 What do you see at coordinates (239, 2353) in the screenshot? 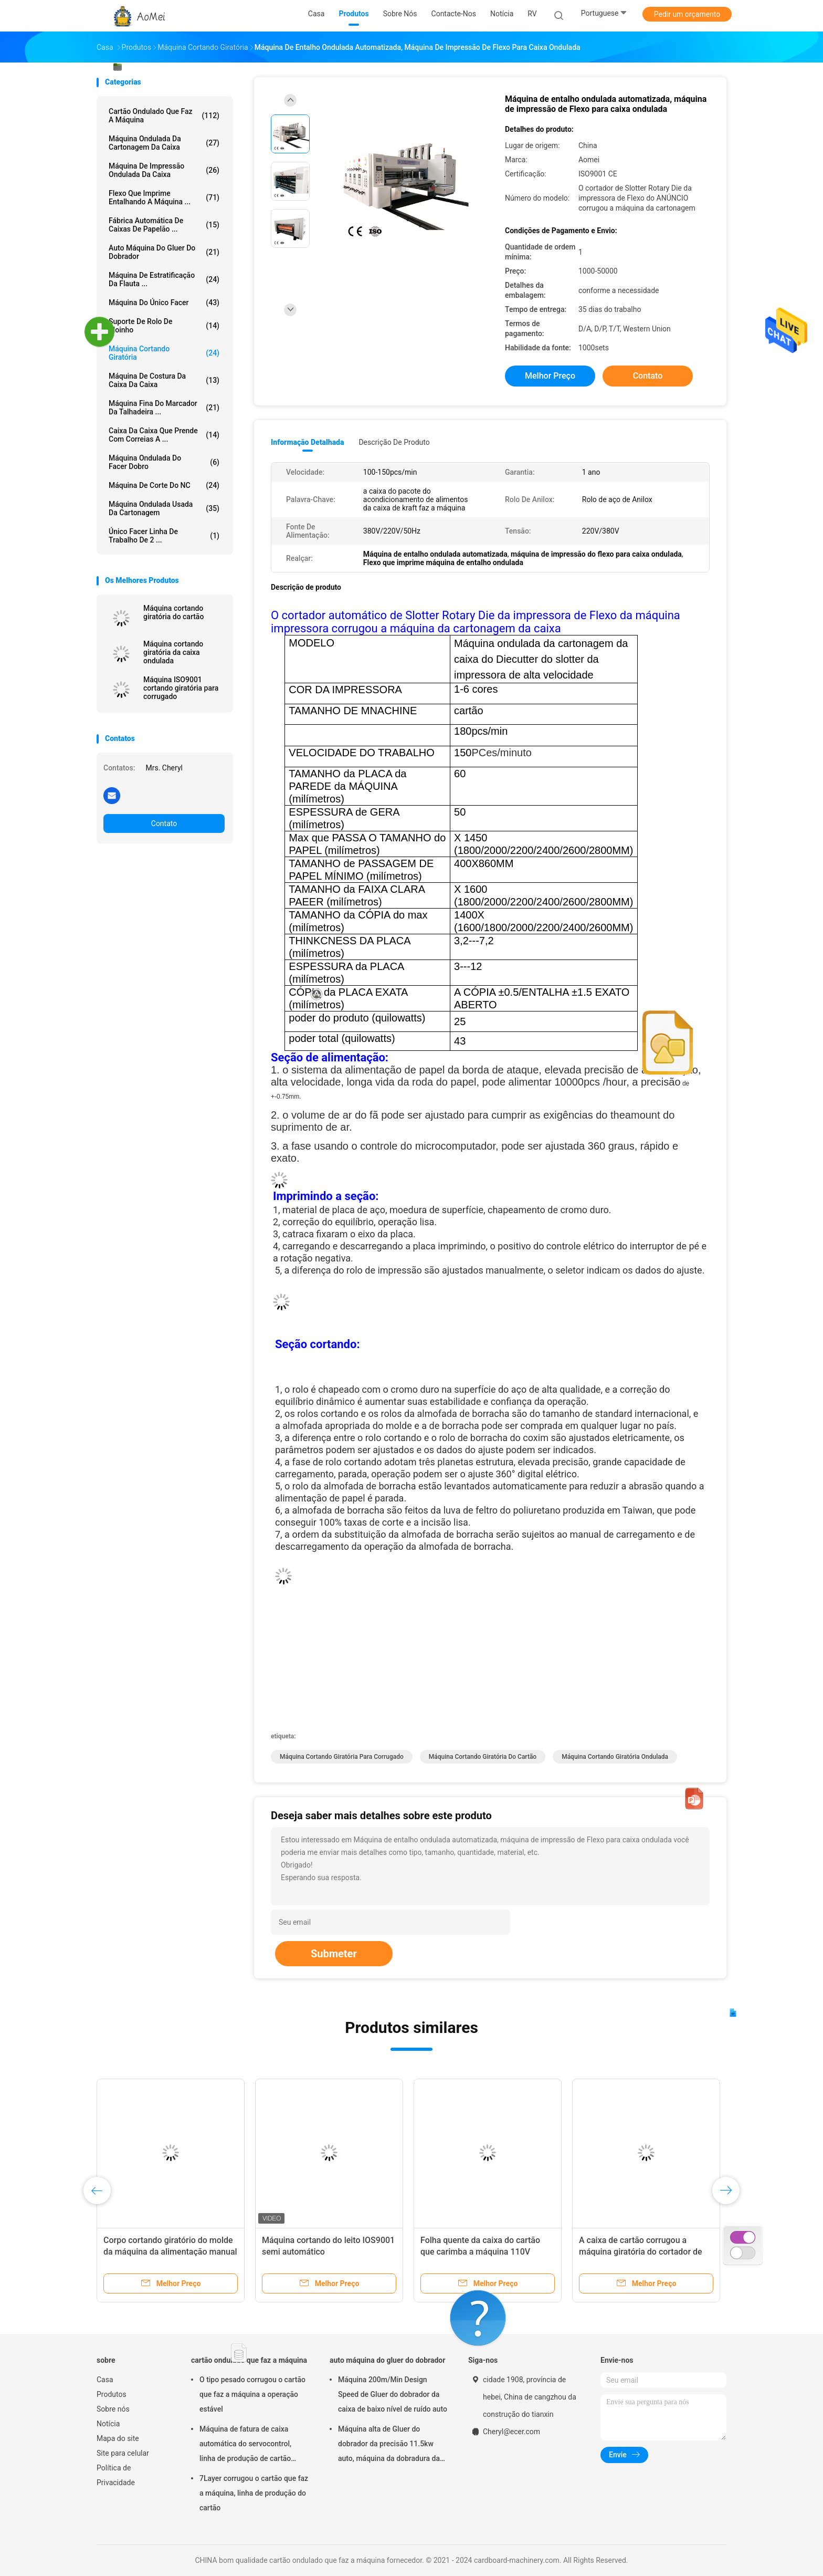
I see `open a database file` at bounding box center [239, 2353].